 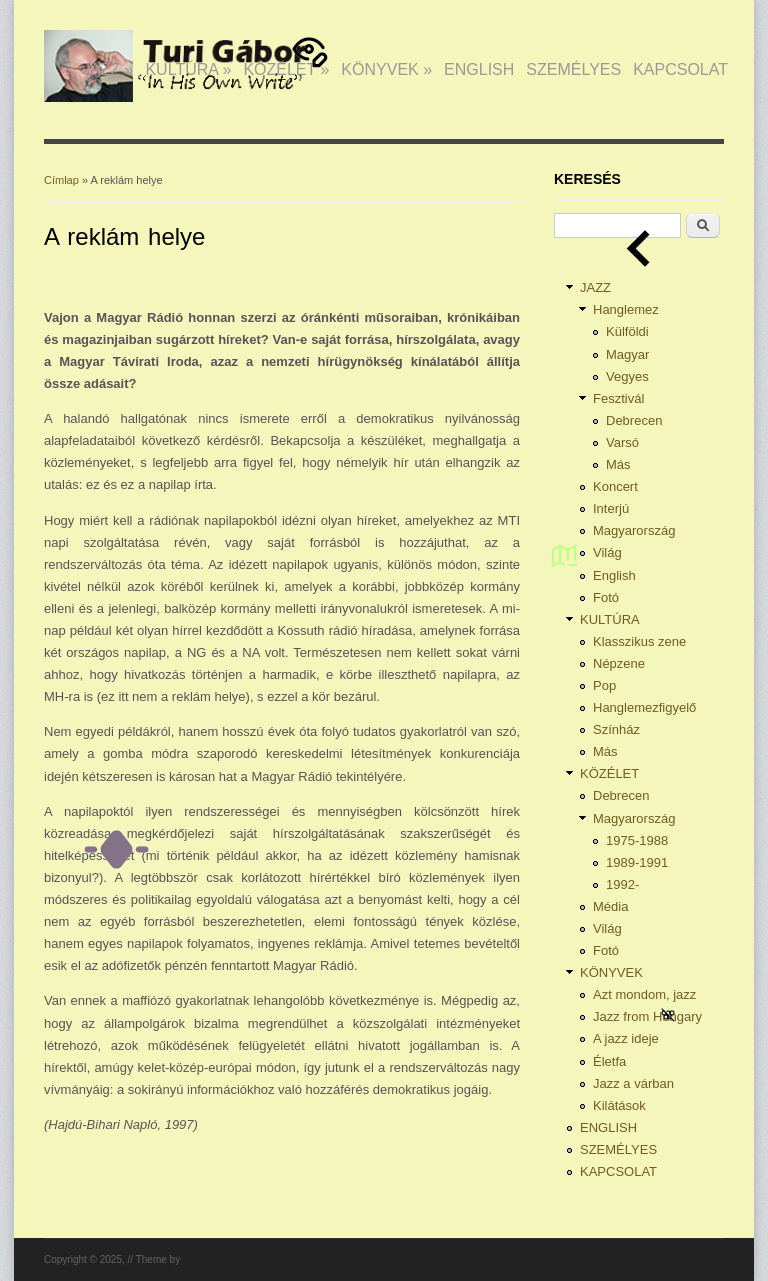 What do you see at coordinates (668, 1015) in the screenshot?
I see `olympics feature disabled` at bounding box center [668, 1015].